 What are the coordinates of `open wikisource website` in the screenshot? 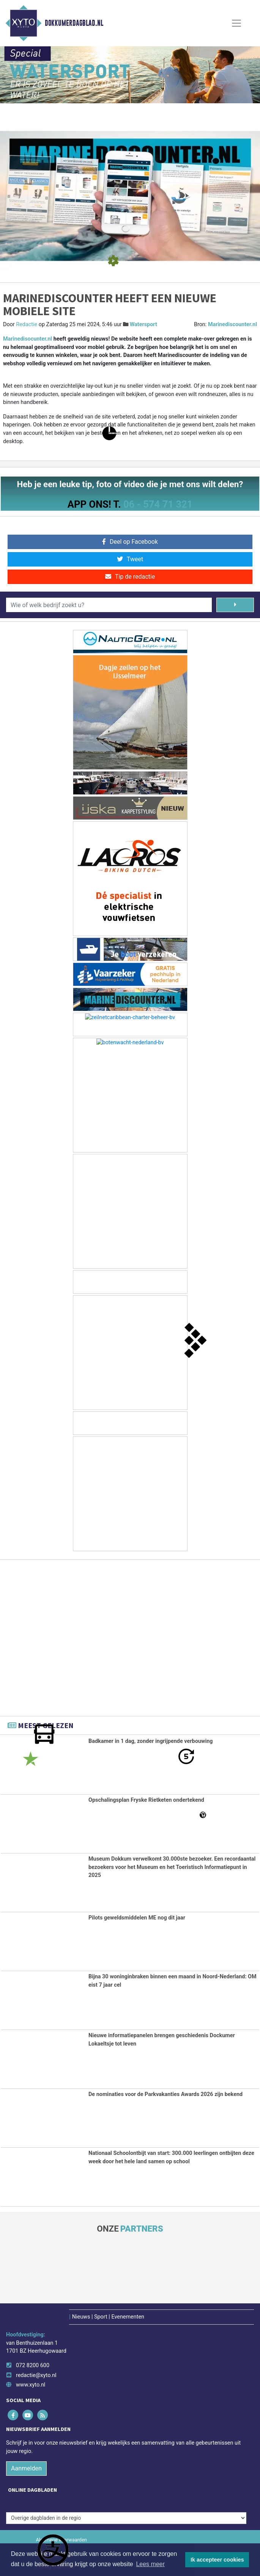 It's located at (203, 1815).